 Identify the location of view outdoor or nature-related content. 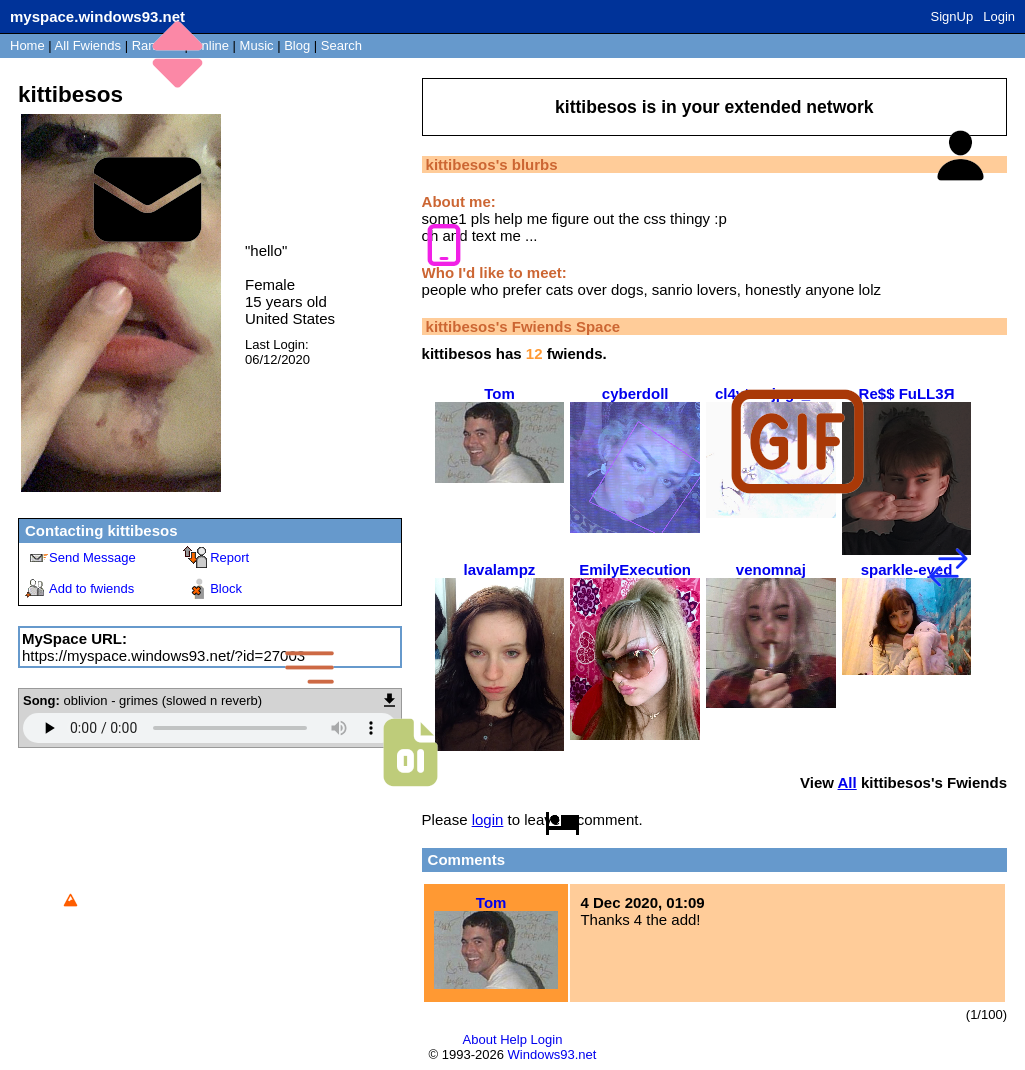
(70, 900).